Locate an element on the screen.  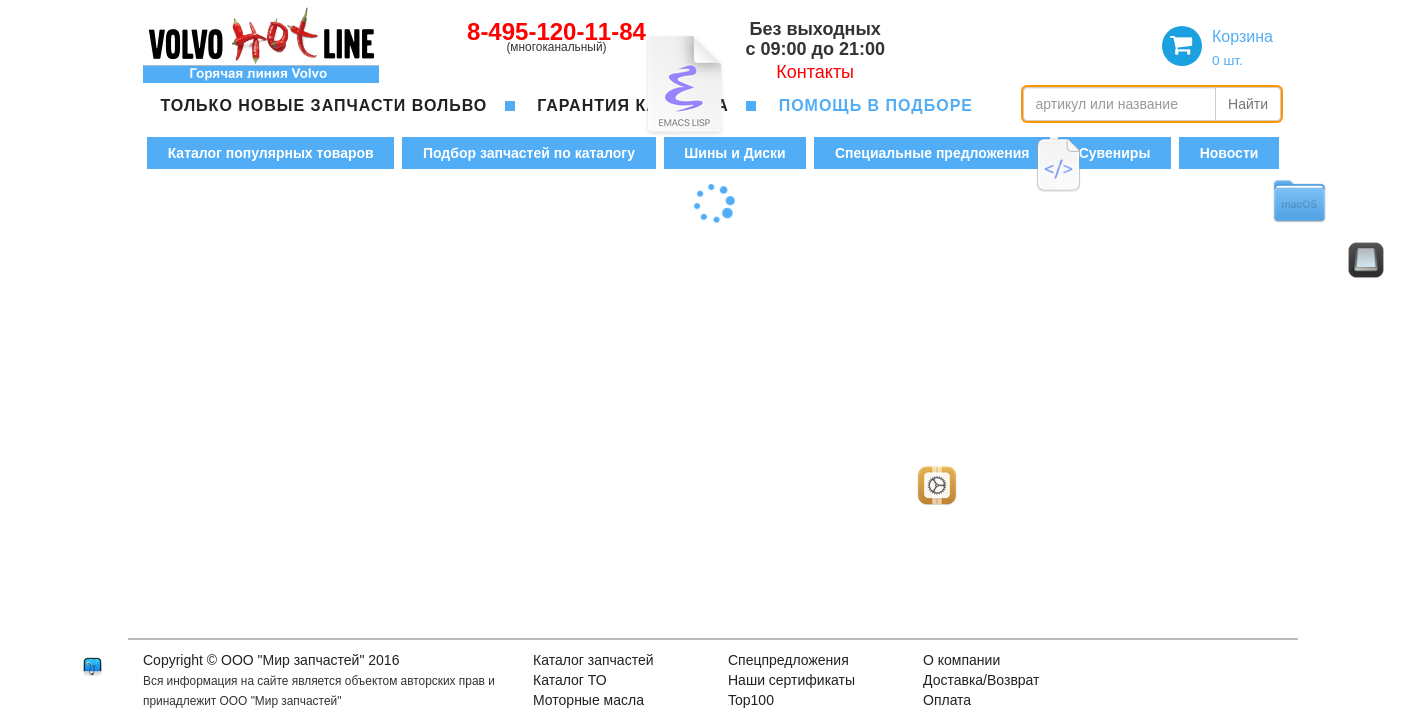
access macOS system files and folders is located at coordinates (1299, 200).